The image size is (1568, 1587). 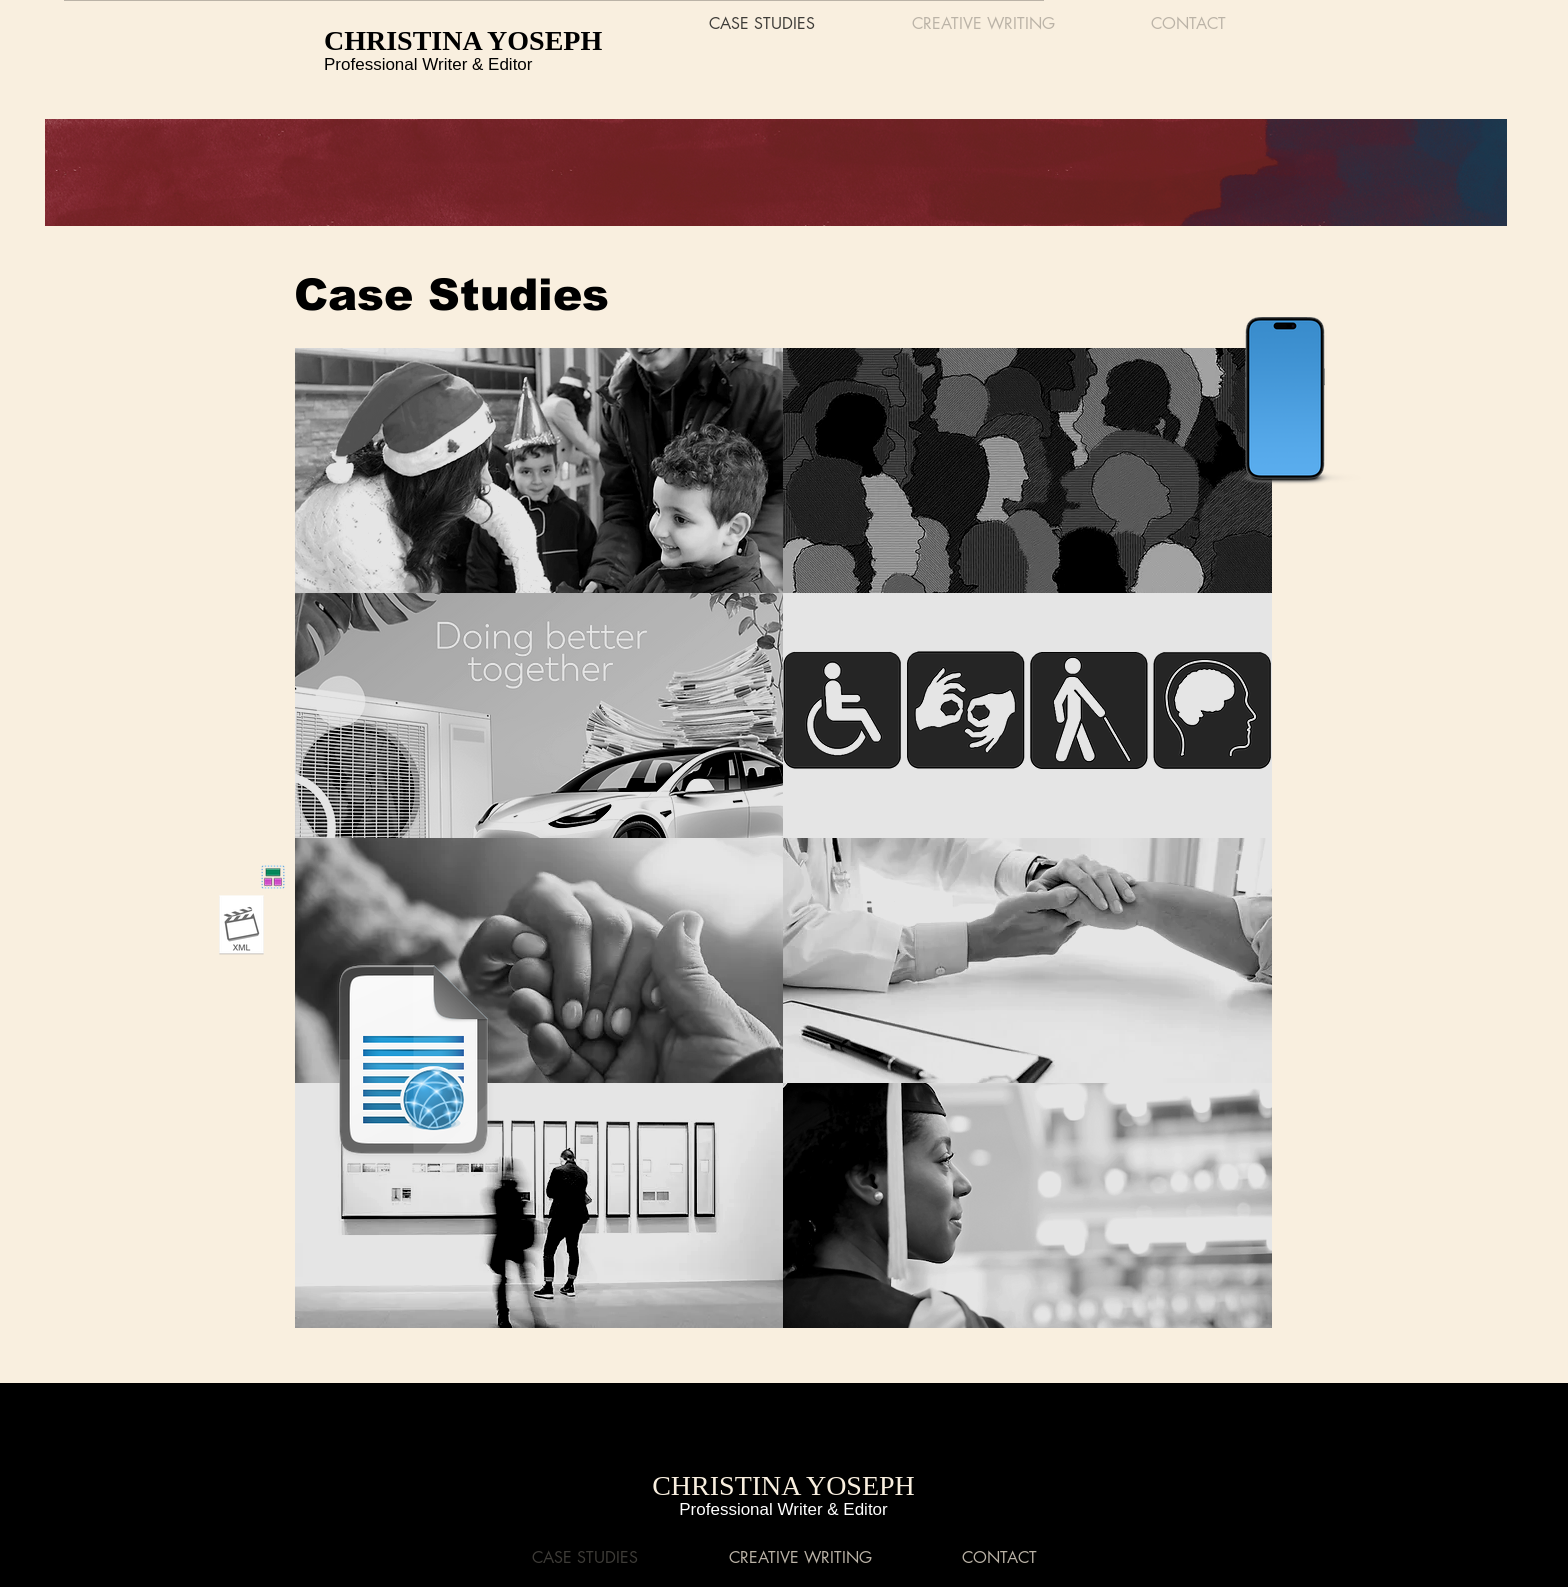 I want to click on xml file associated with iMovie project, so click(x=241, y=924).